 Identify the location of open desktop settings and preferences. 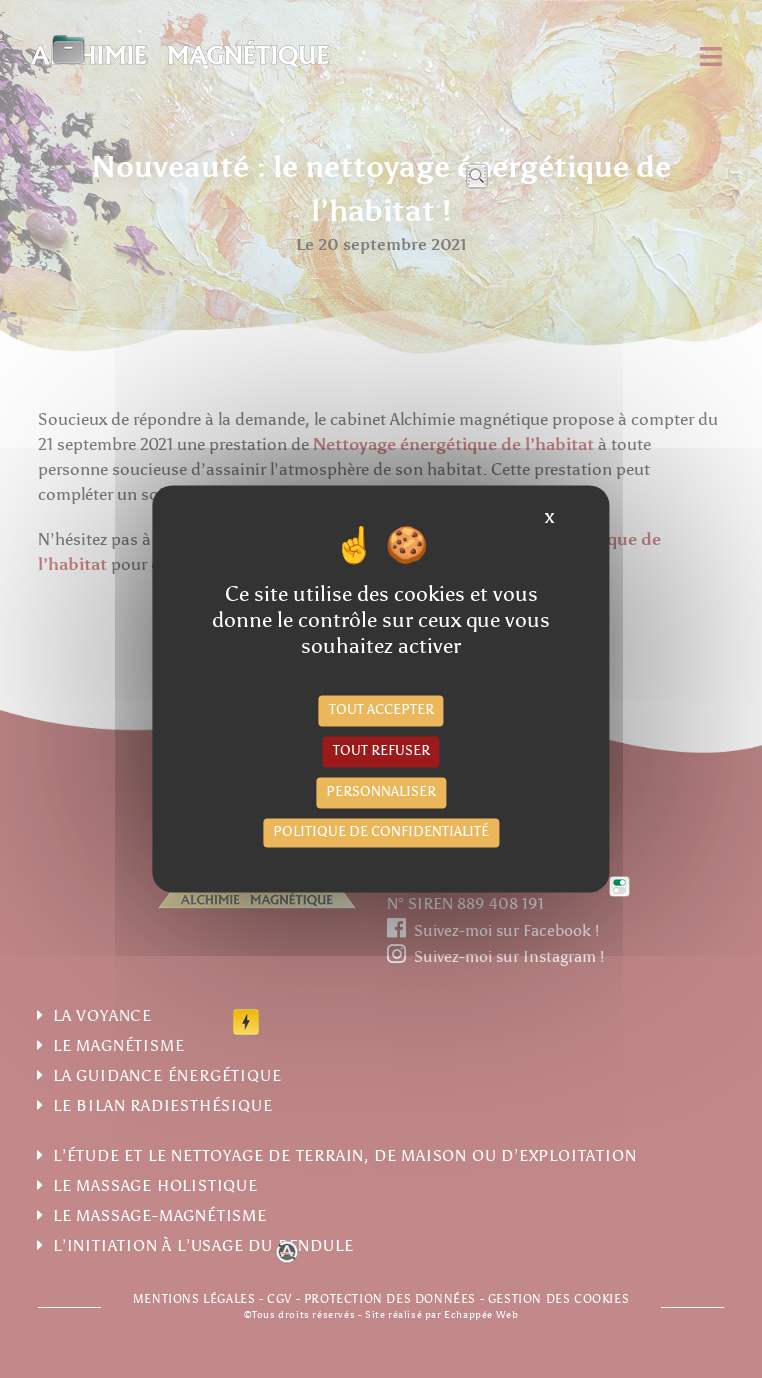
(619, 886).